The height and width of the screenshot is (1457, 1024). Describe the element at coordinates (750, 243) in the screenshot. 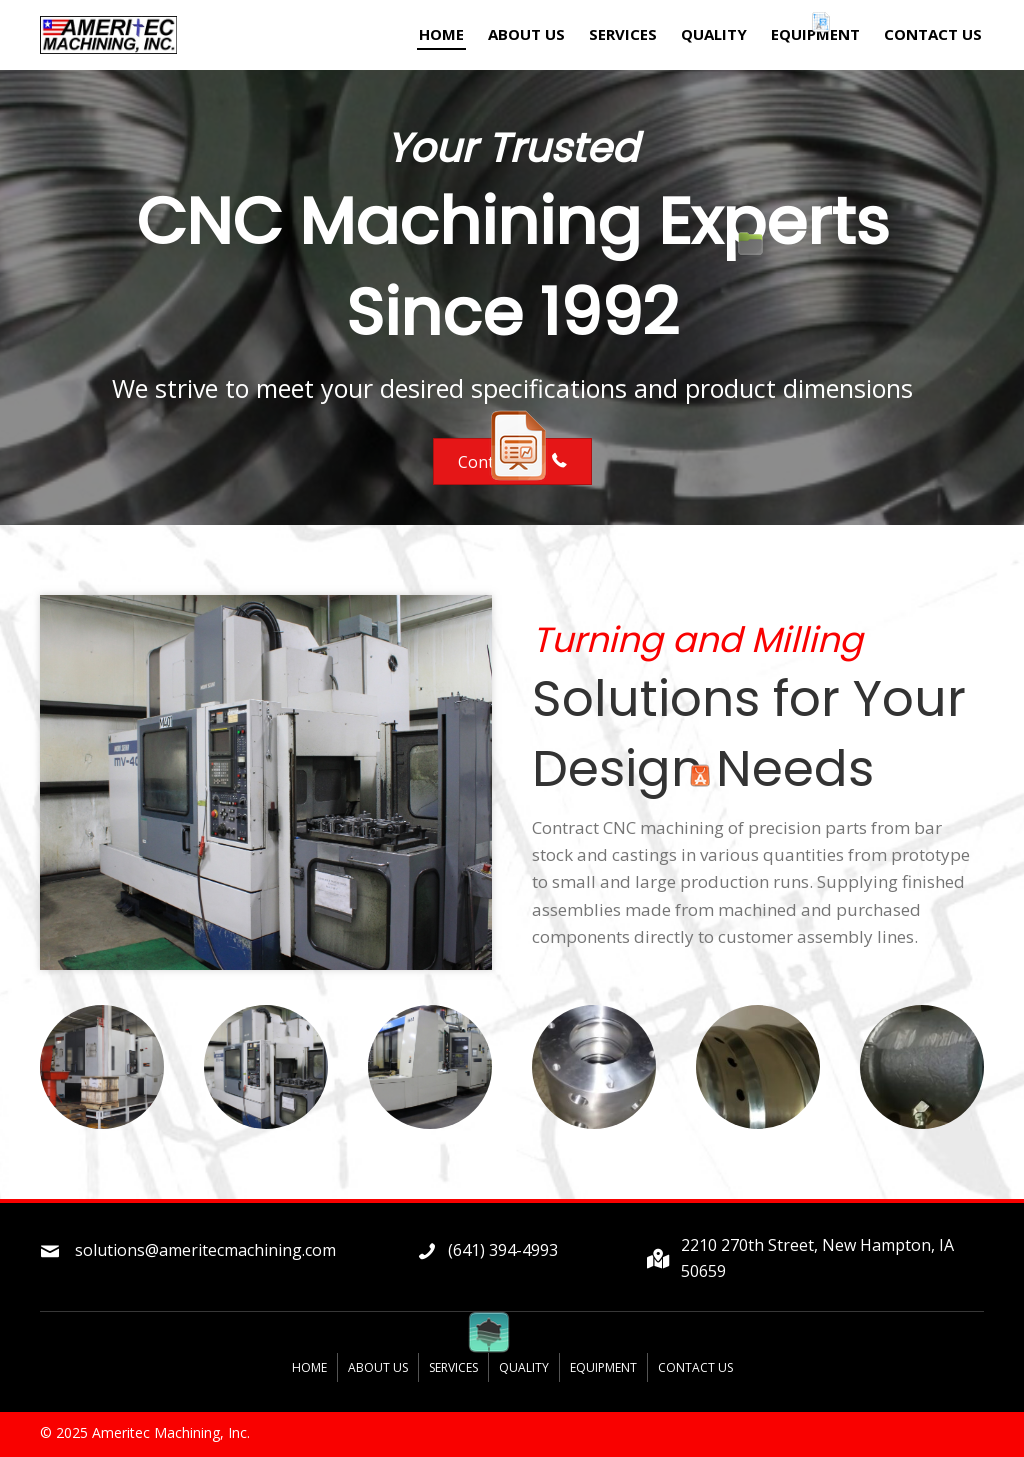

I see `open folder containing files` at that location.